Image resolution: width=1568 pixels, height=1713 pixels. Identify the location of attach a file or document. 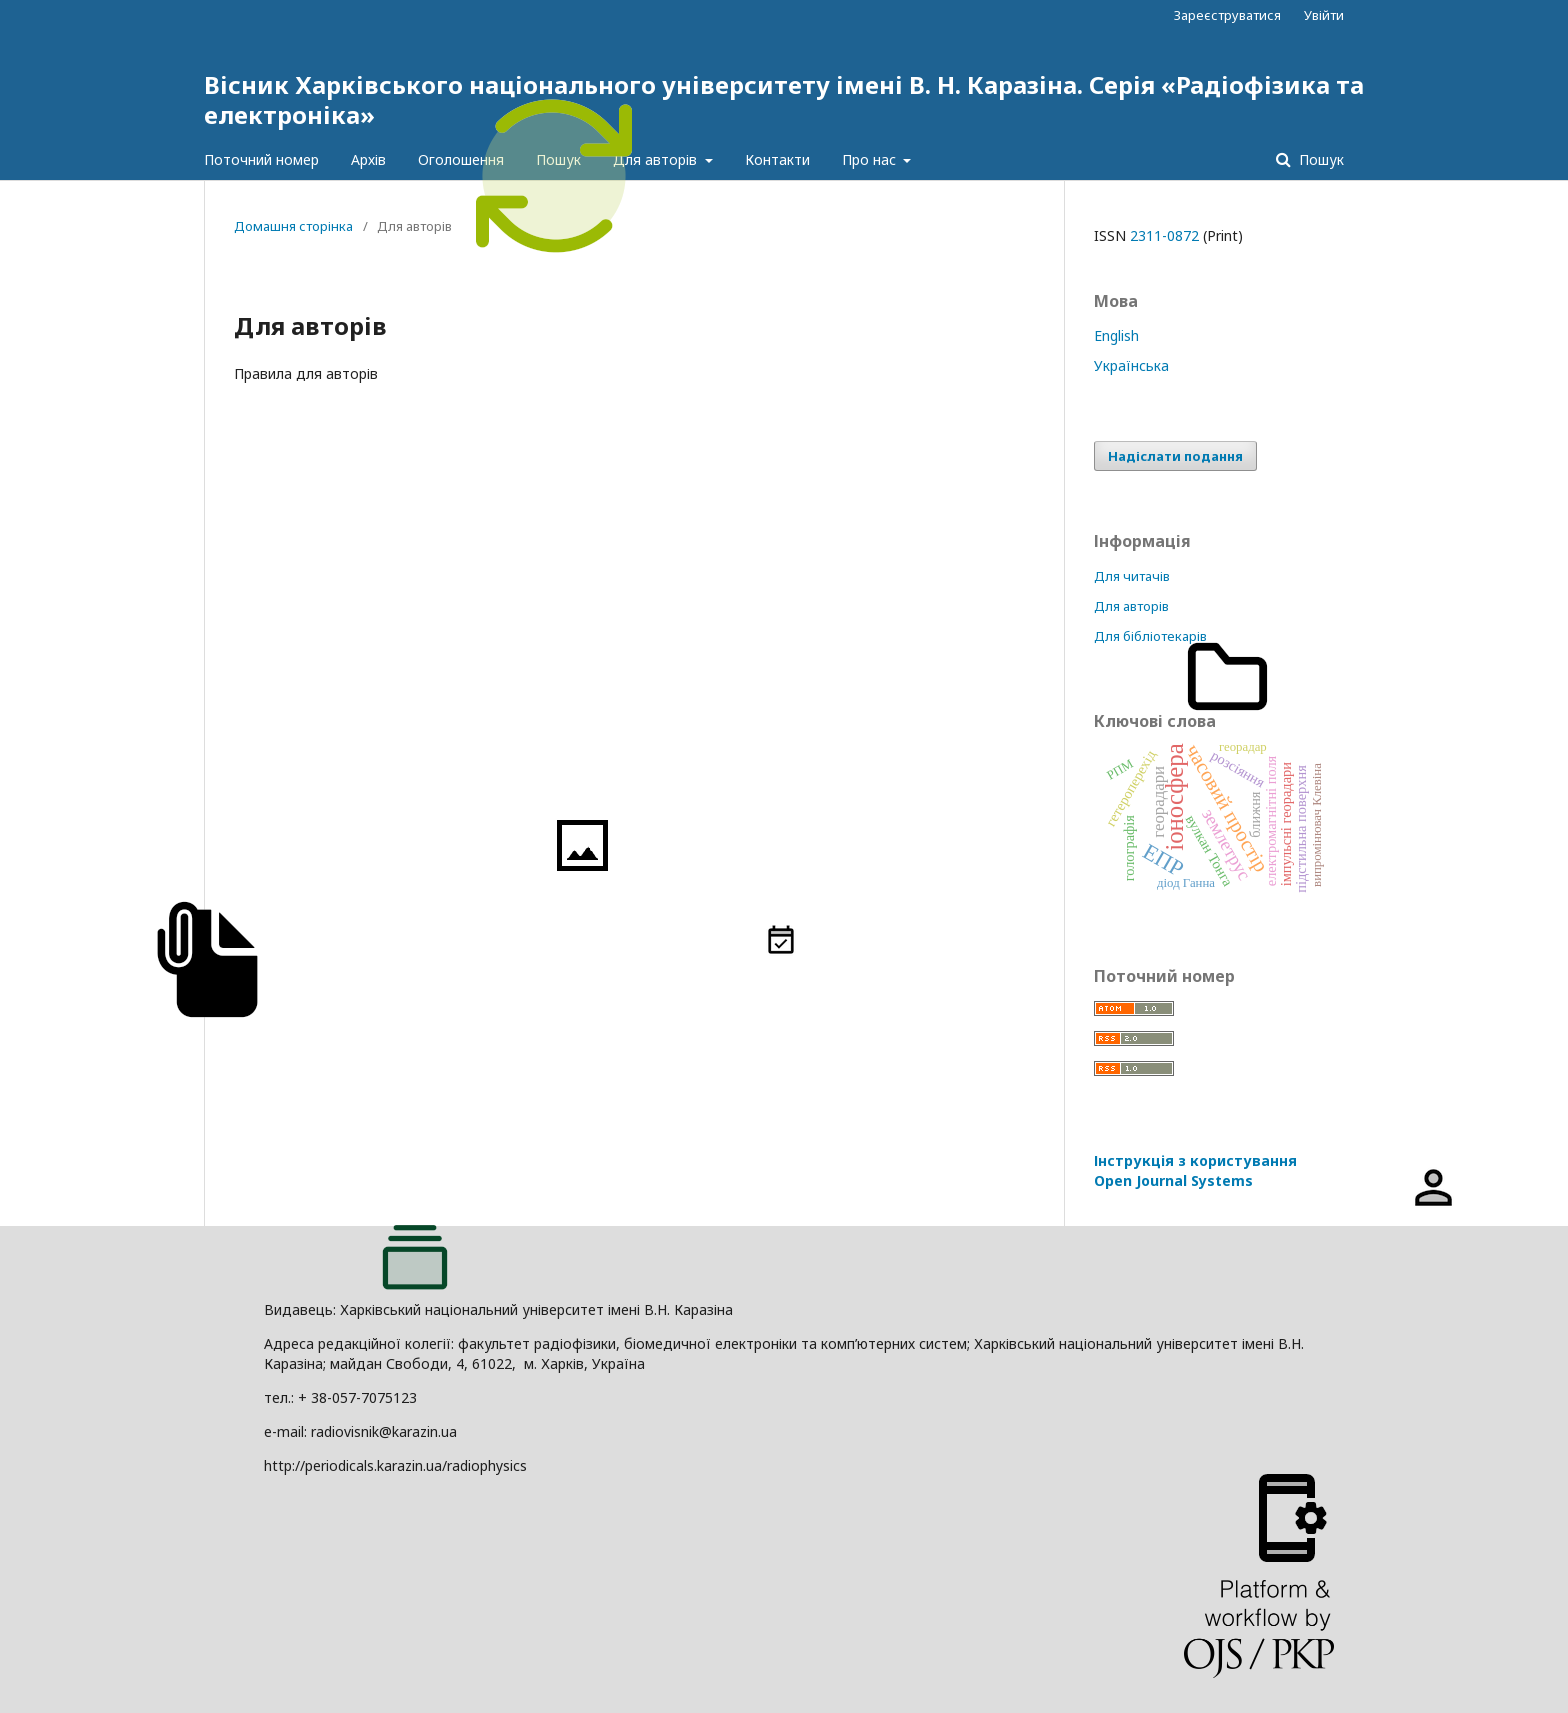
(207, 959).